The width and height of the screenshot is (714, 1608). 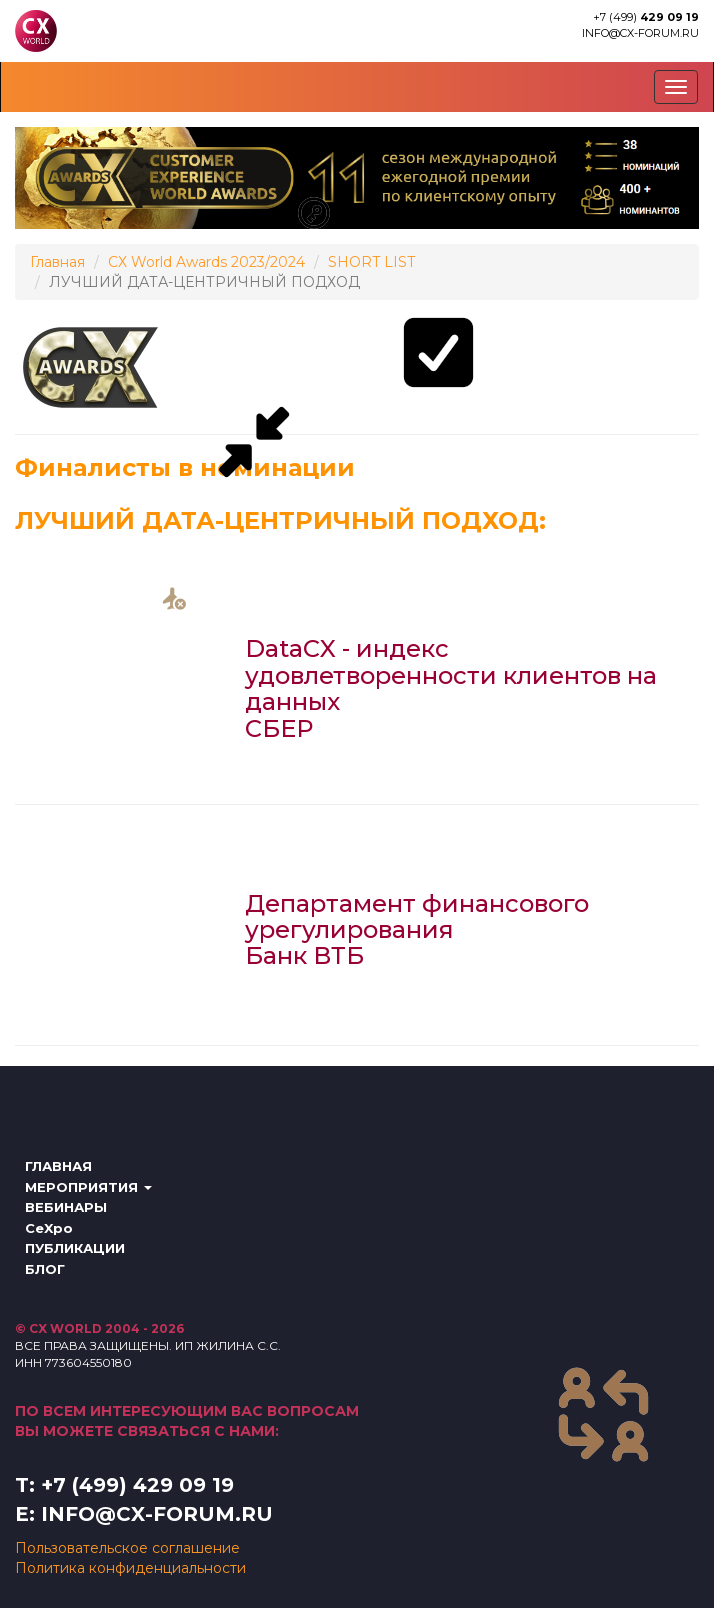 What do you see at coordinates (314, 213) in the screenshot?
I see `access security or authentication settings` at bounding box center [314, 213].